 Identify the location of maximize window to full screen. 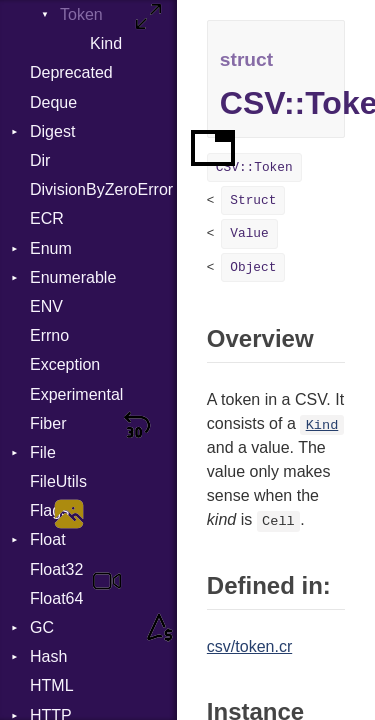
(148, 16).